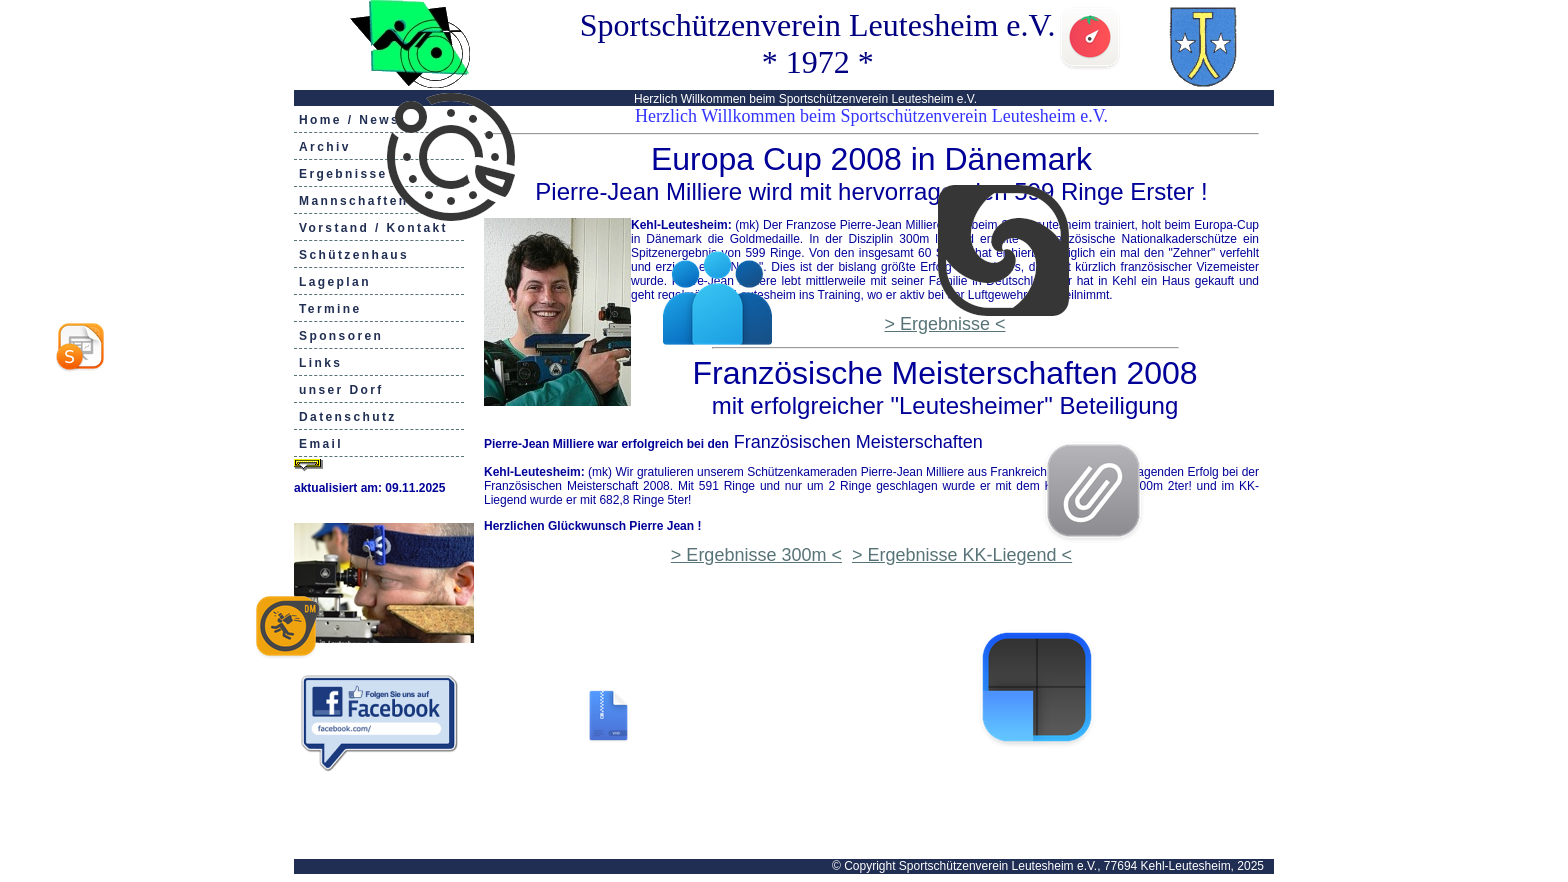 The width and height of the screenshot is (1568, 882). I want to click on open revolt chat application, so click(451, 157).